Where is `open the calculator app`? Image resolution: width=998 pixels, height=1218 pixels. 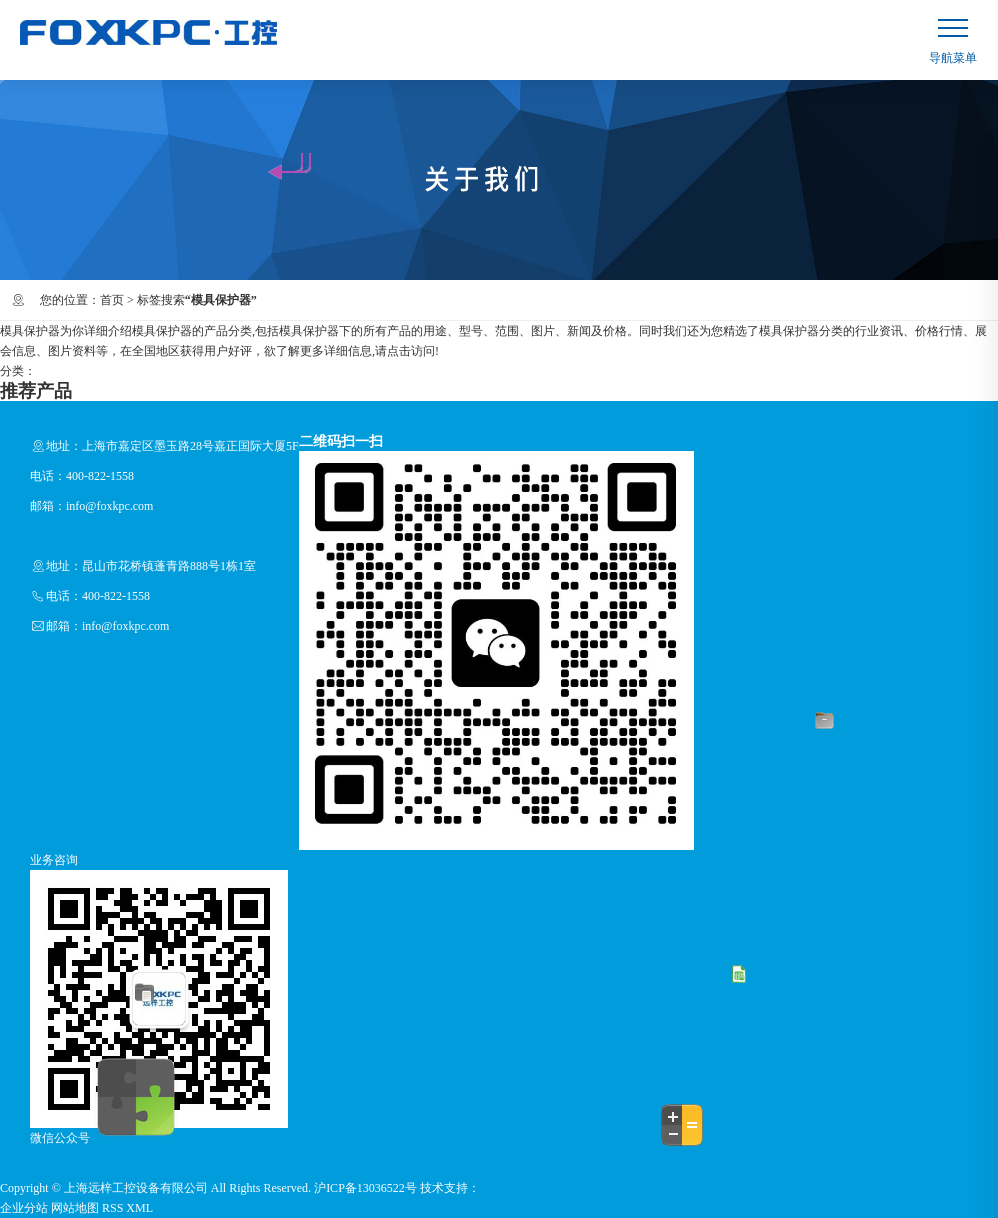
open the calculator app is located at coordinates (682, 1125).